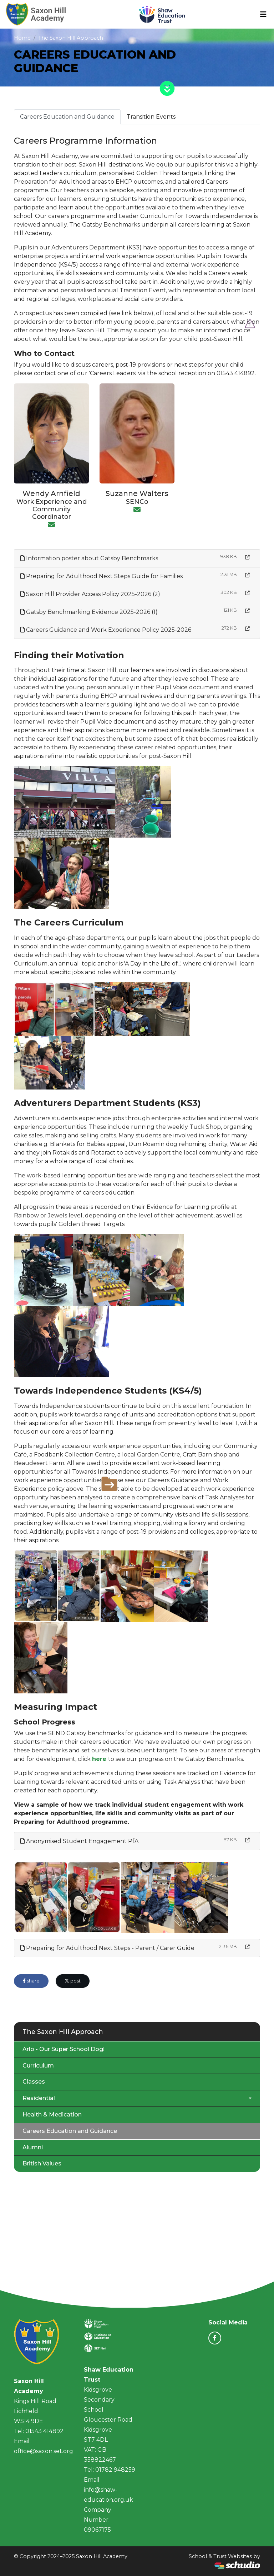  Describe the element at coordinates (167, 88) in the screenshot. I see `expand all content below` at that location.